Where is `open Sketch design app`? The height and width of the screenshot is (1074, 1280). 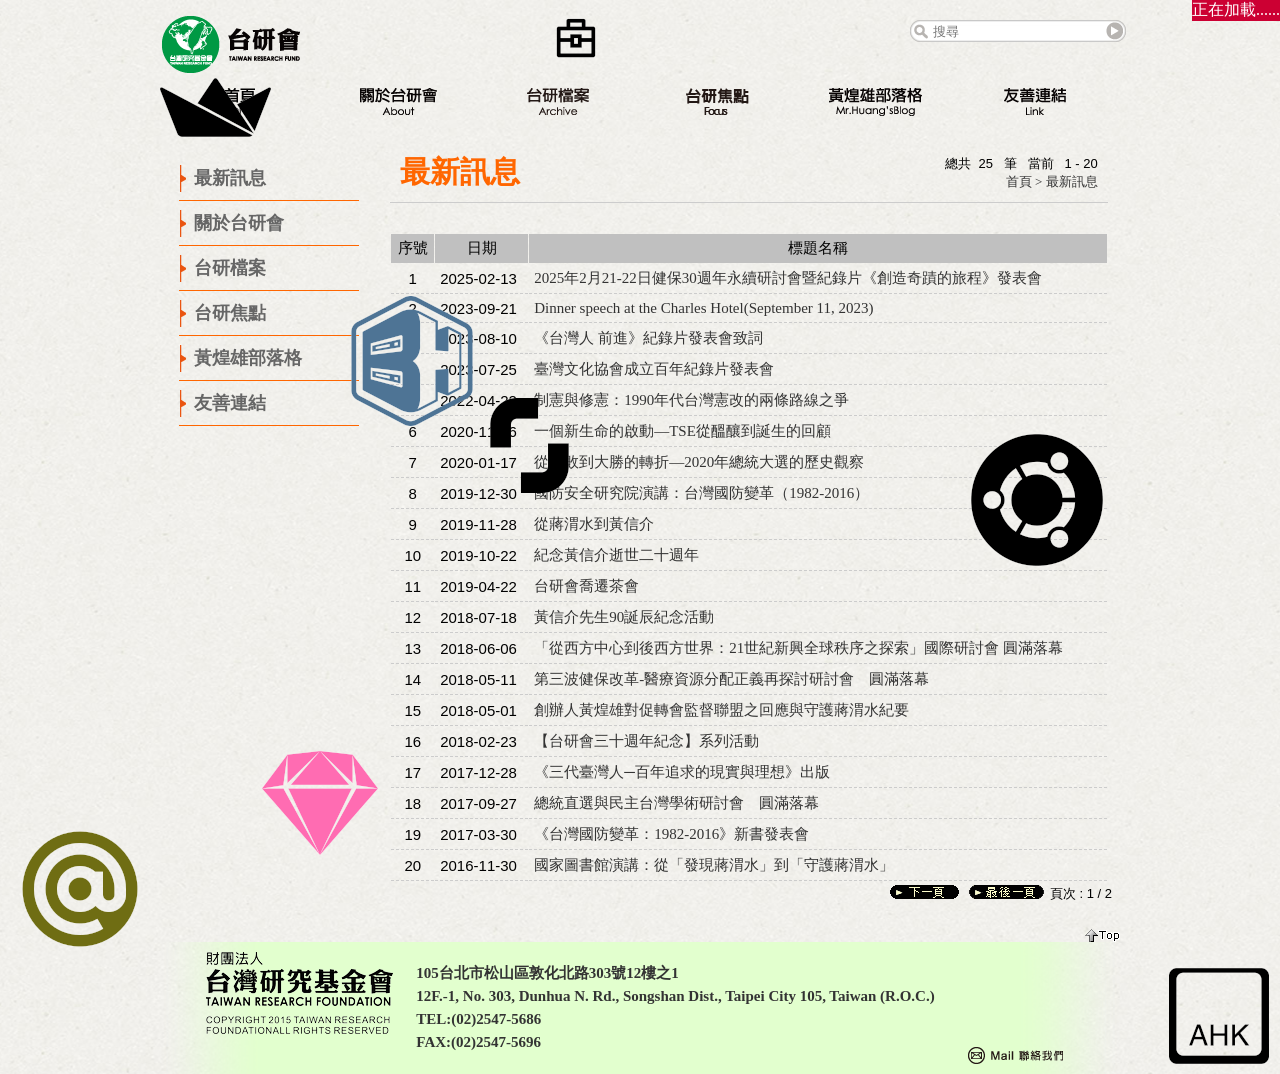
open Sketch design app is located at coordinates (320, 803).